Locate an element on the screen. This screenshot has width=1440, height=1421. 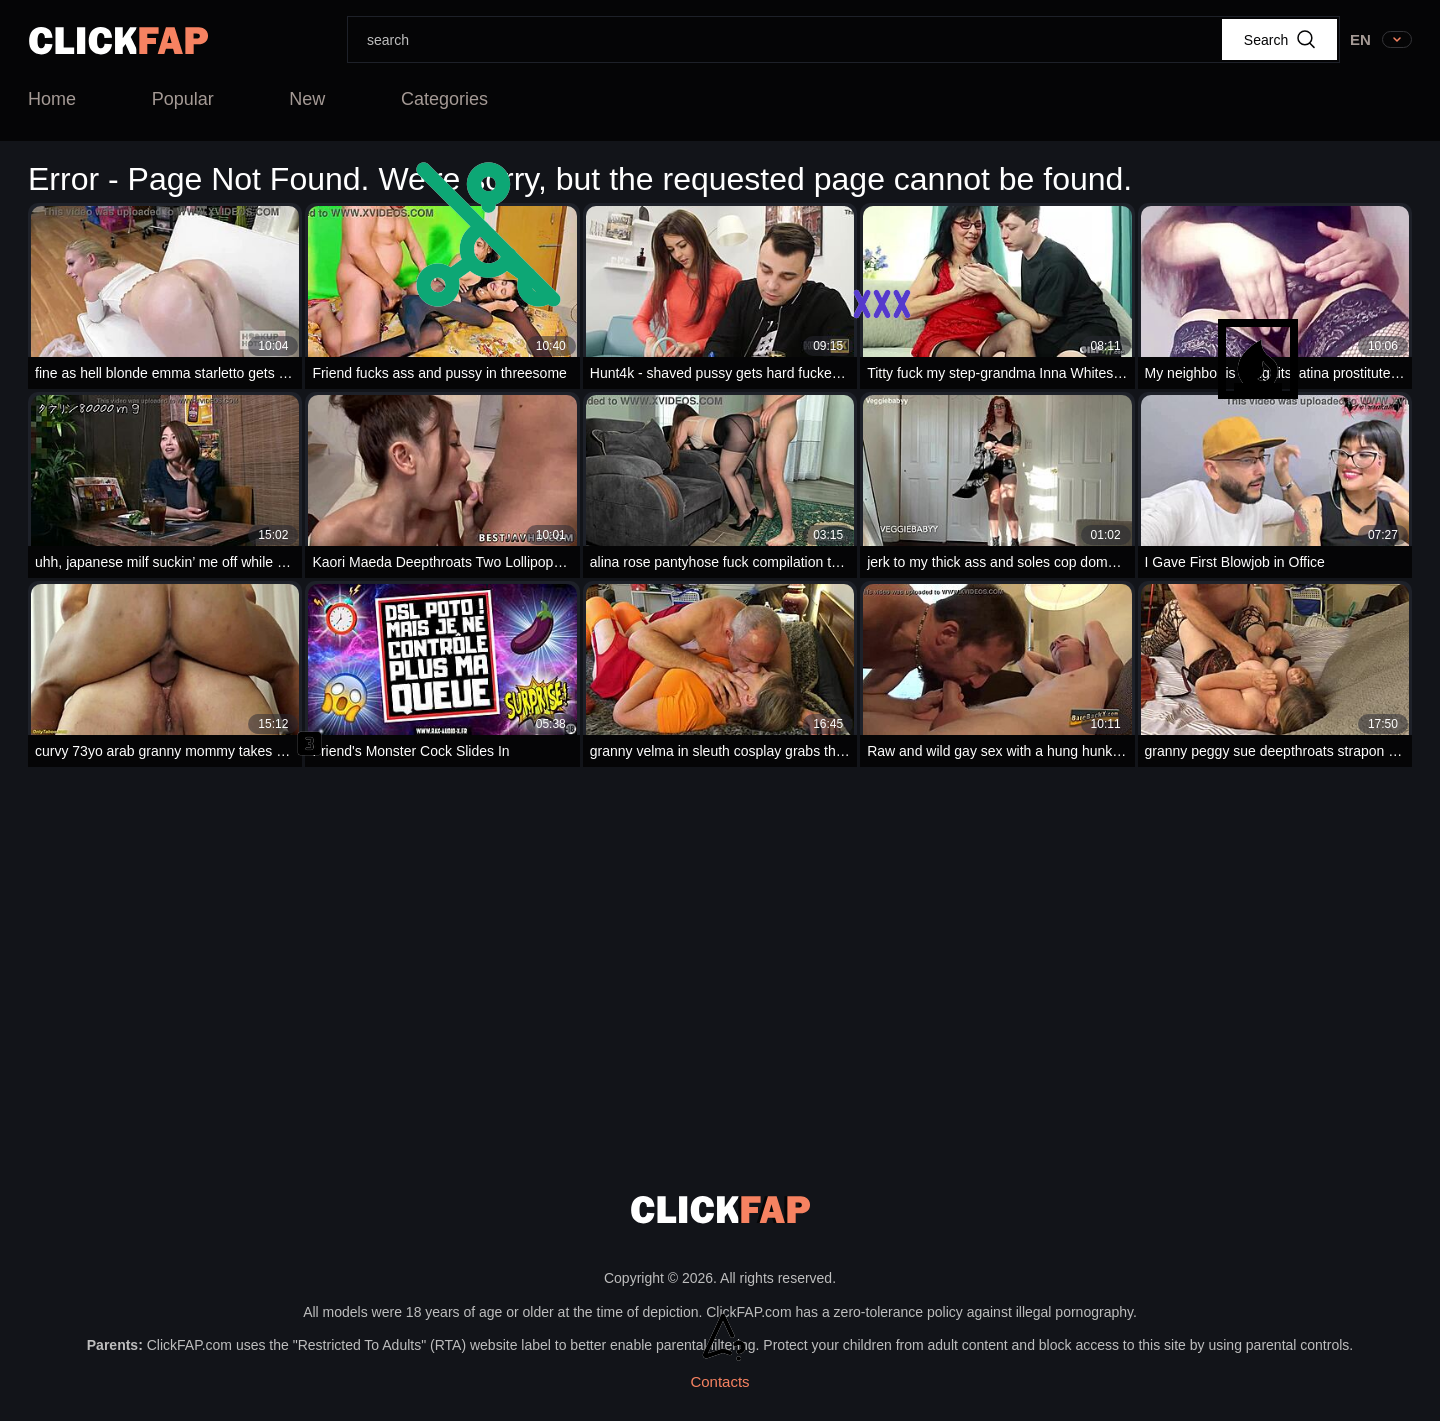
indicates adult or mature content rating is located at coordinates (882, 304).